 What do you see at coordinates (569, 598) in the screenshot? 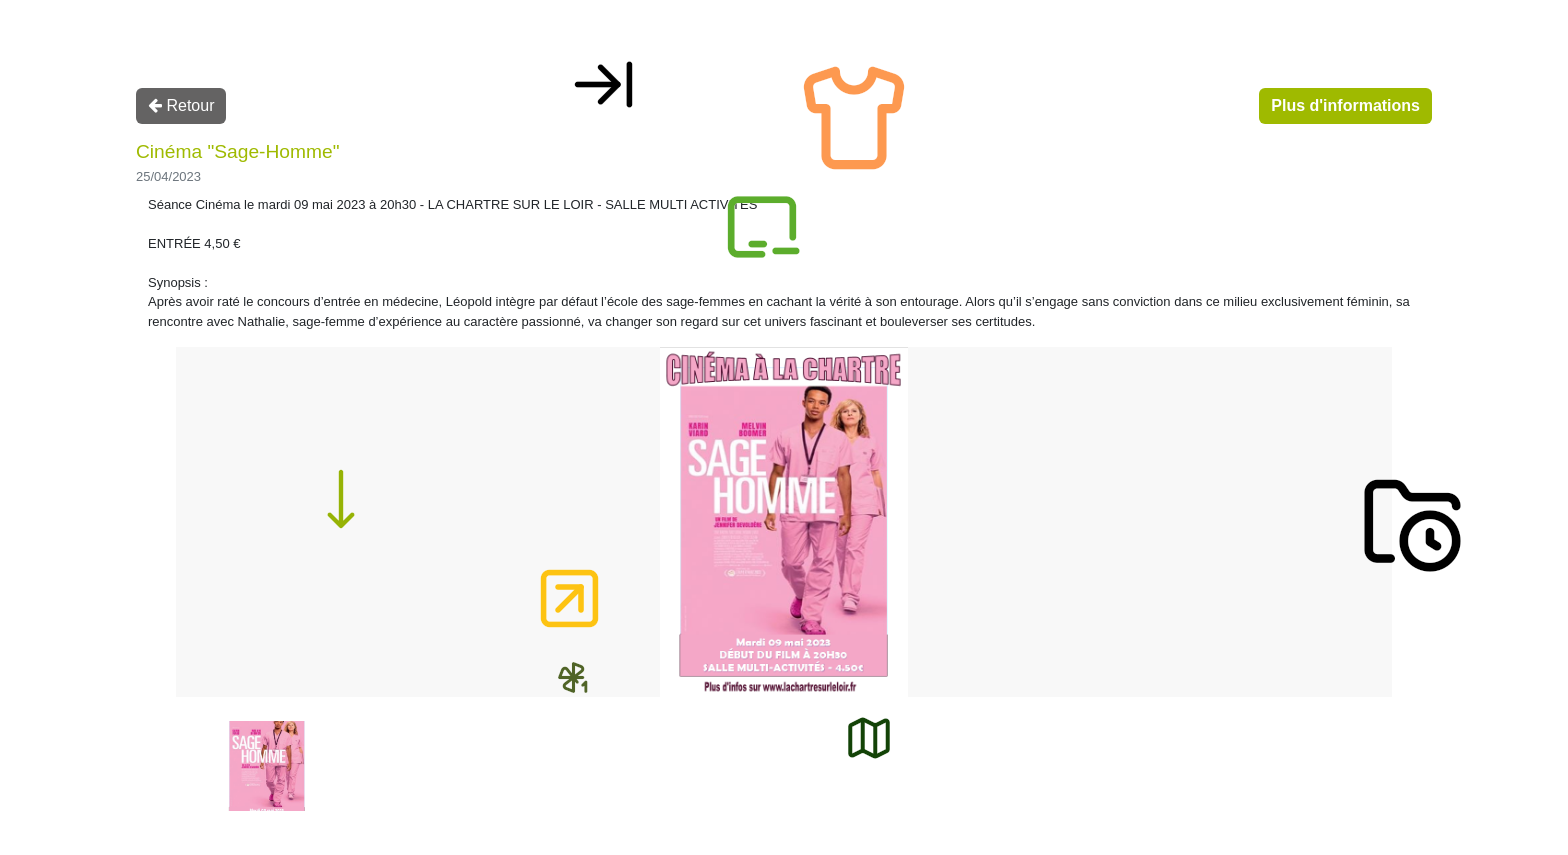
I see `open link in a new window or tab` at bounding box center [569, 598].